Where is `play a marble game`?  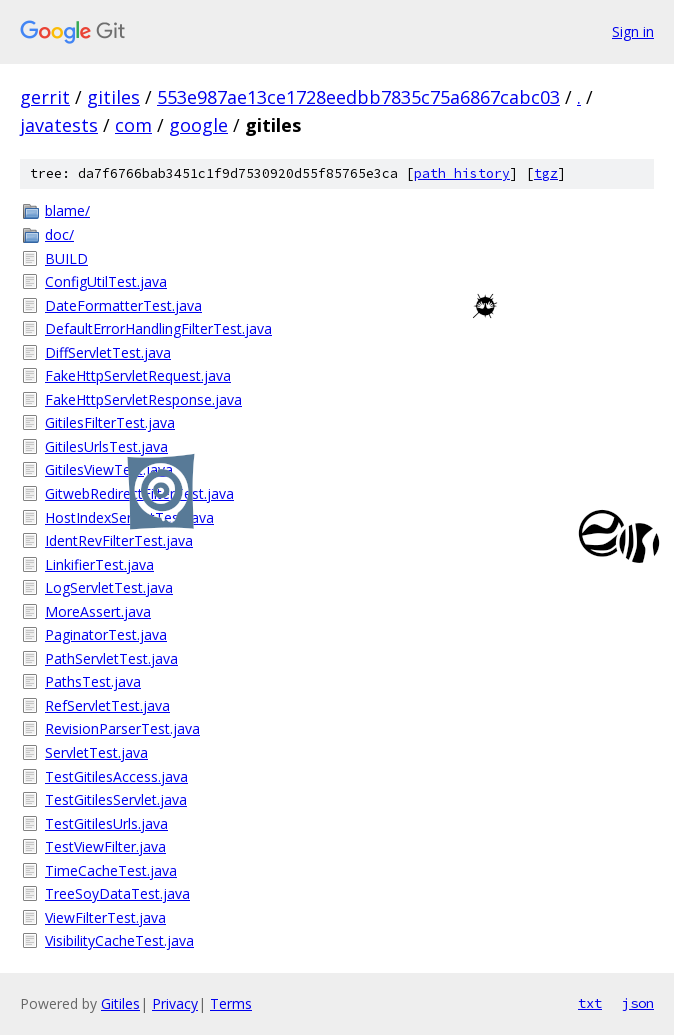 play a marble game is located at coordinates (619, 526).